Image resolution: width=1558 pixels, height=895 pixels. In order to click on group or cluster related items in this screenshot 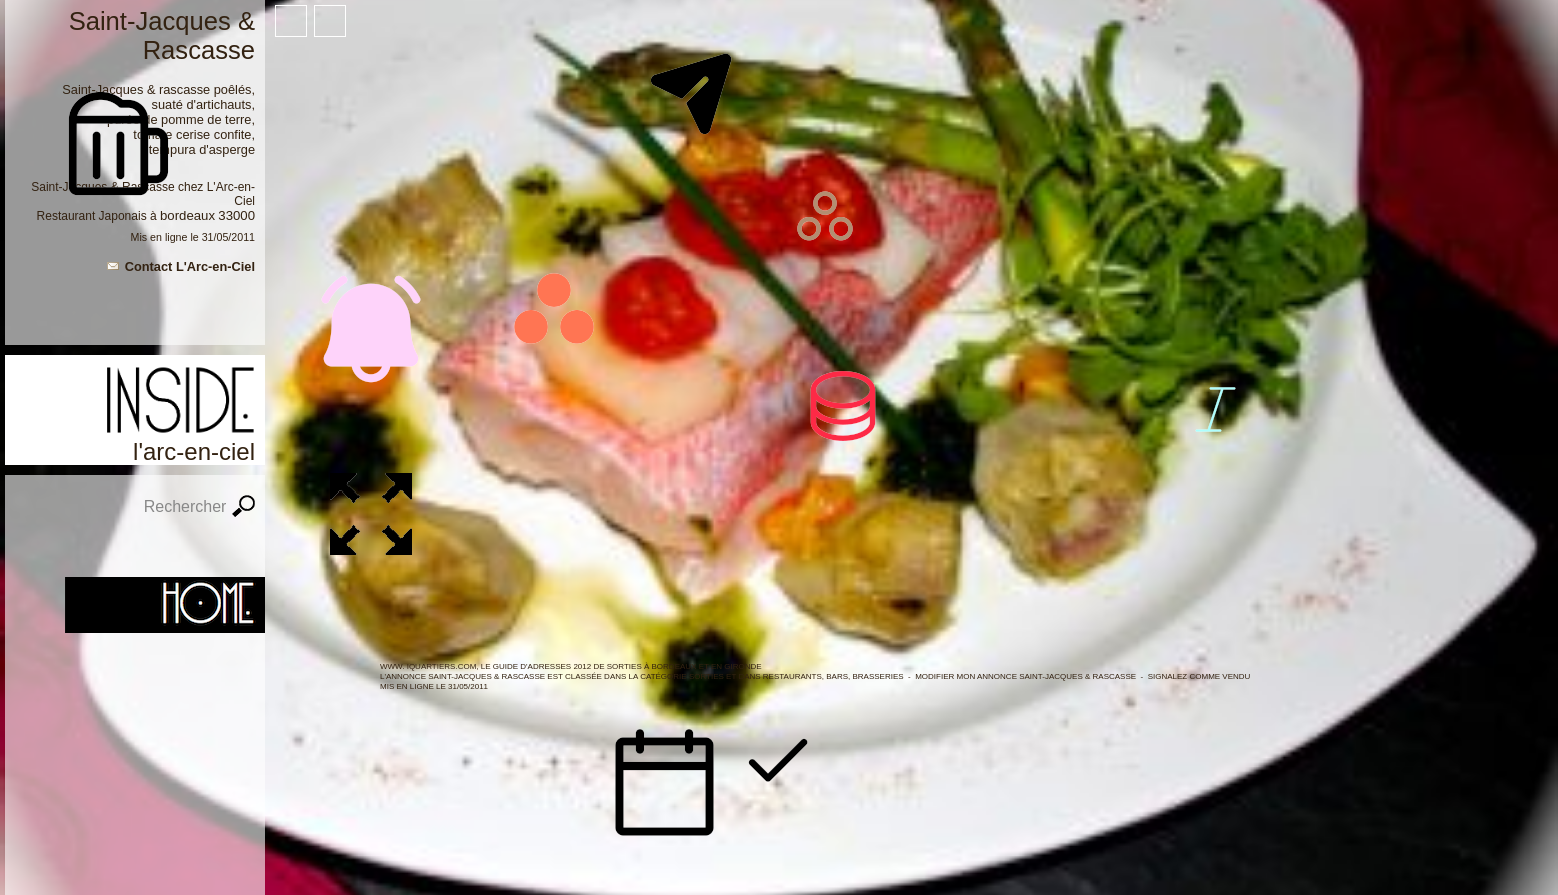, I will do `click(825, 217)`.